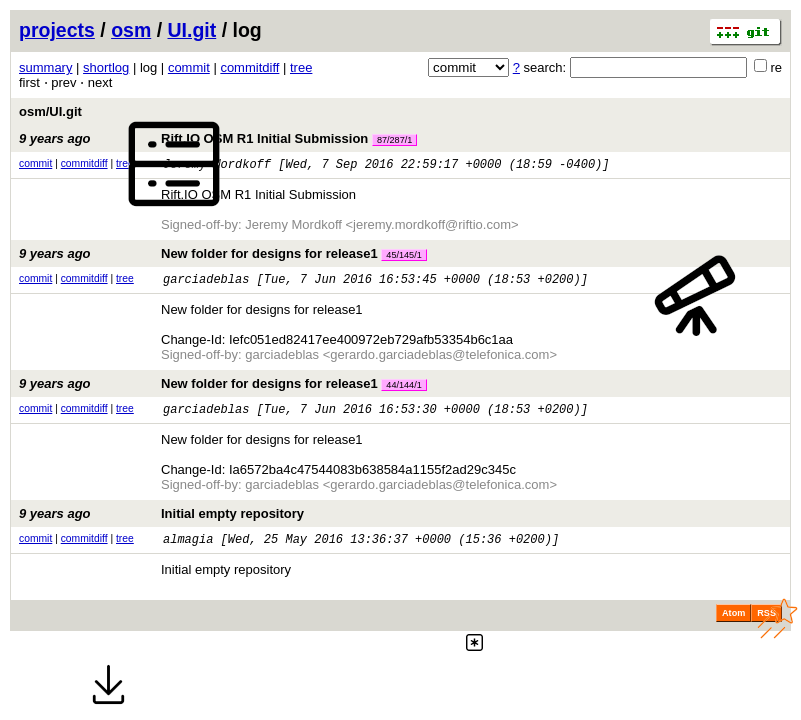 This screenshot has height=720, width=801. I want to click on add to favorites or wishlist, so click(777, 618).